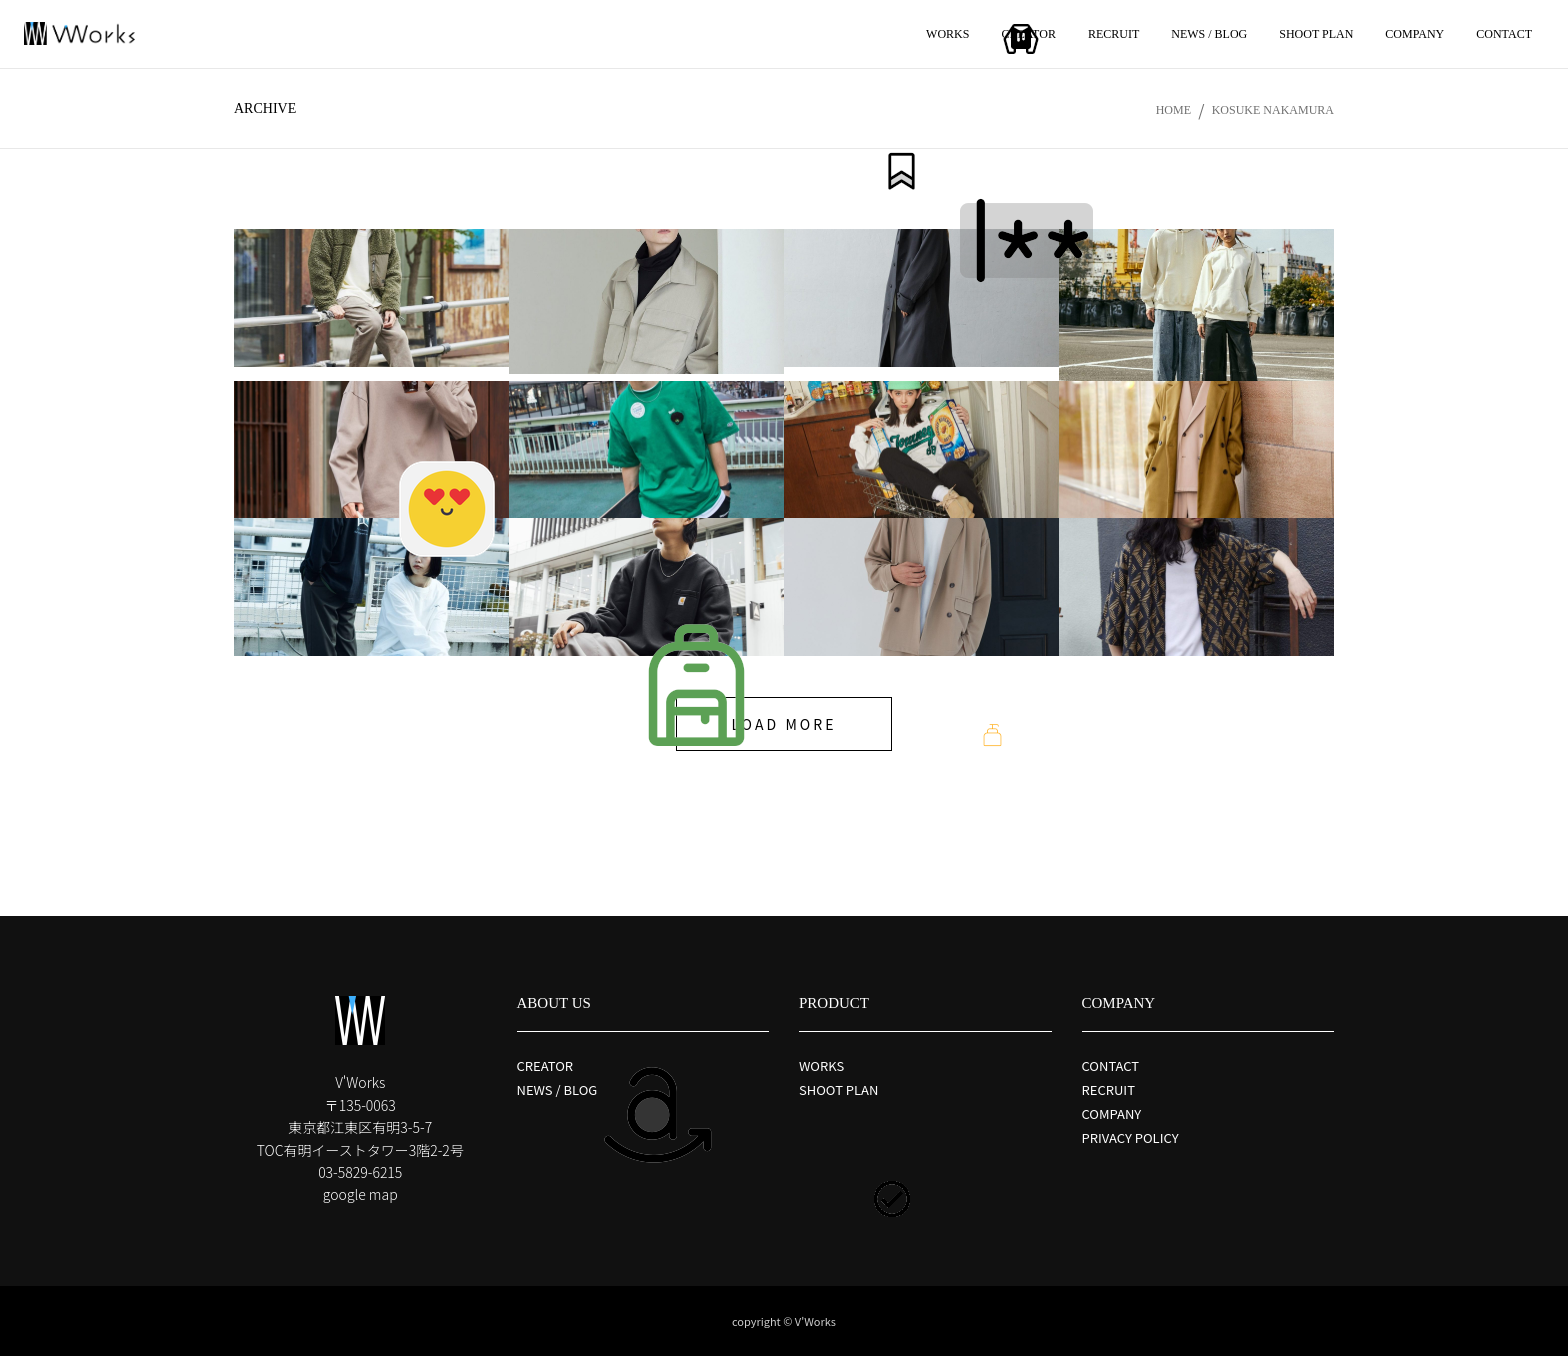  Describe the element at coordinates (1026, 240) in the screenshot. I see `enter or manage your password` at that location.